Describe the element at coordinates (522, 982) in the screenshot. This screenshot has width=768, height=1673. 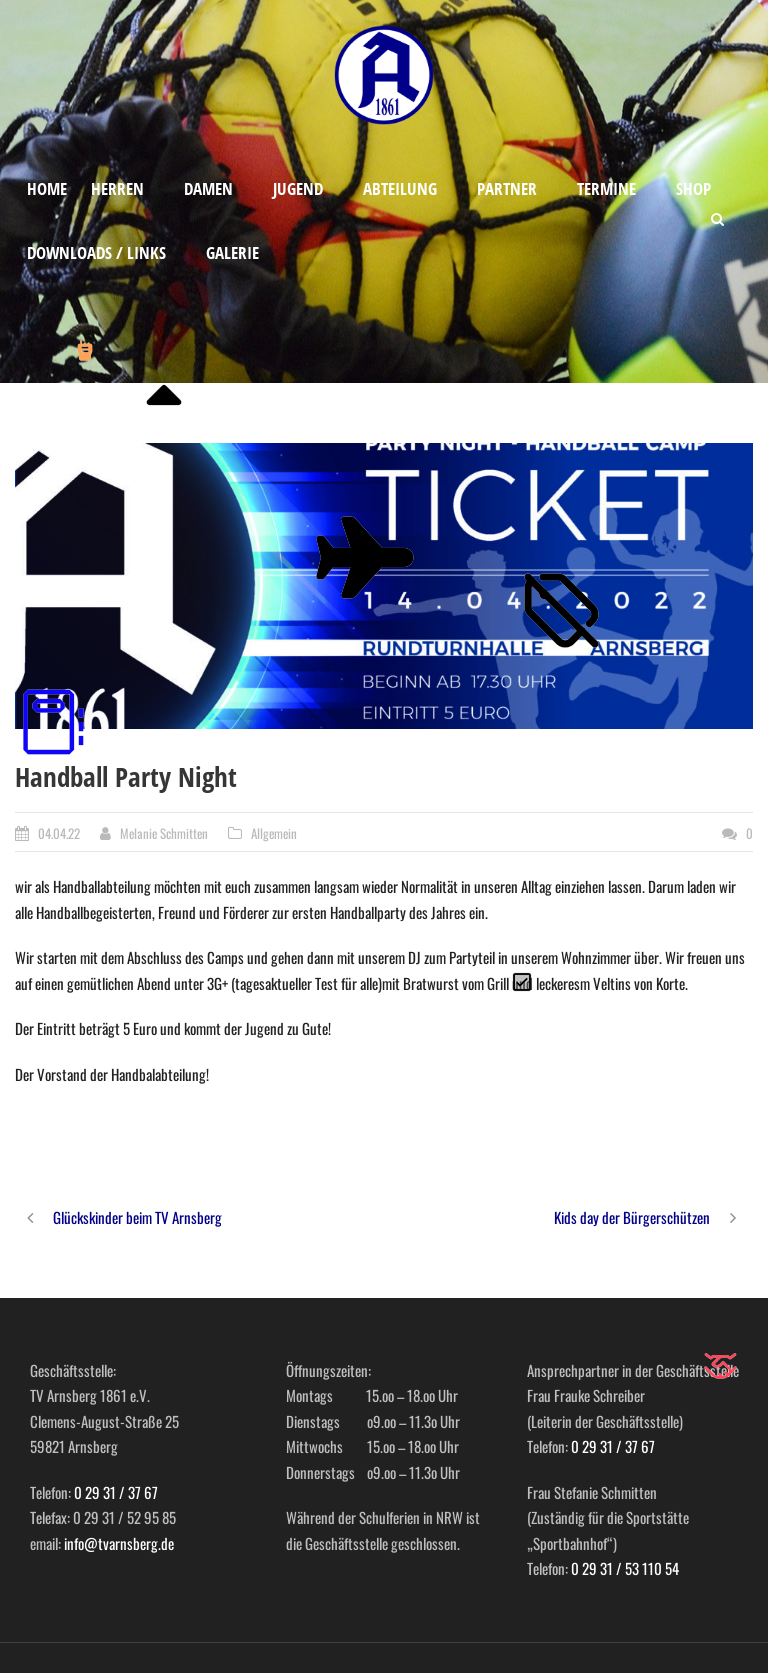
I see `select or confirm an option` at that location.